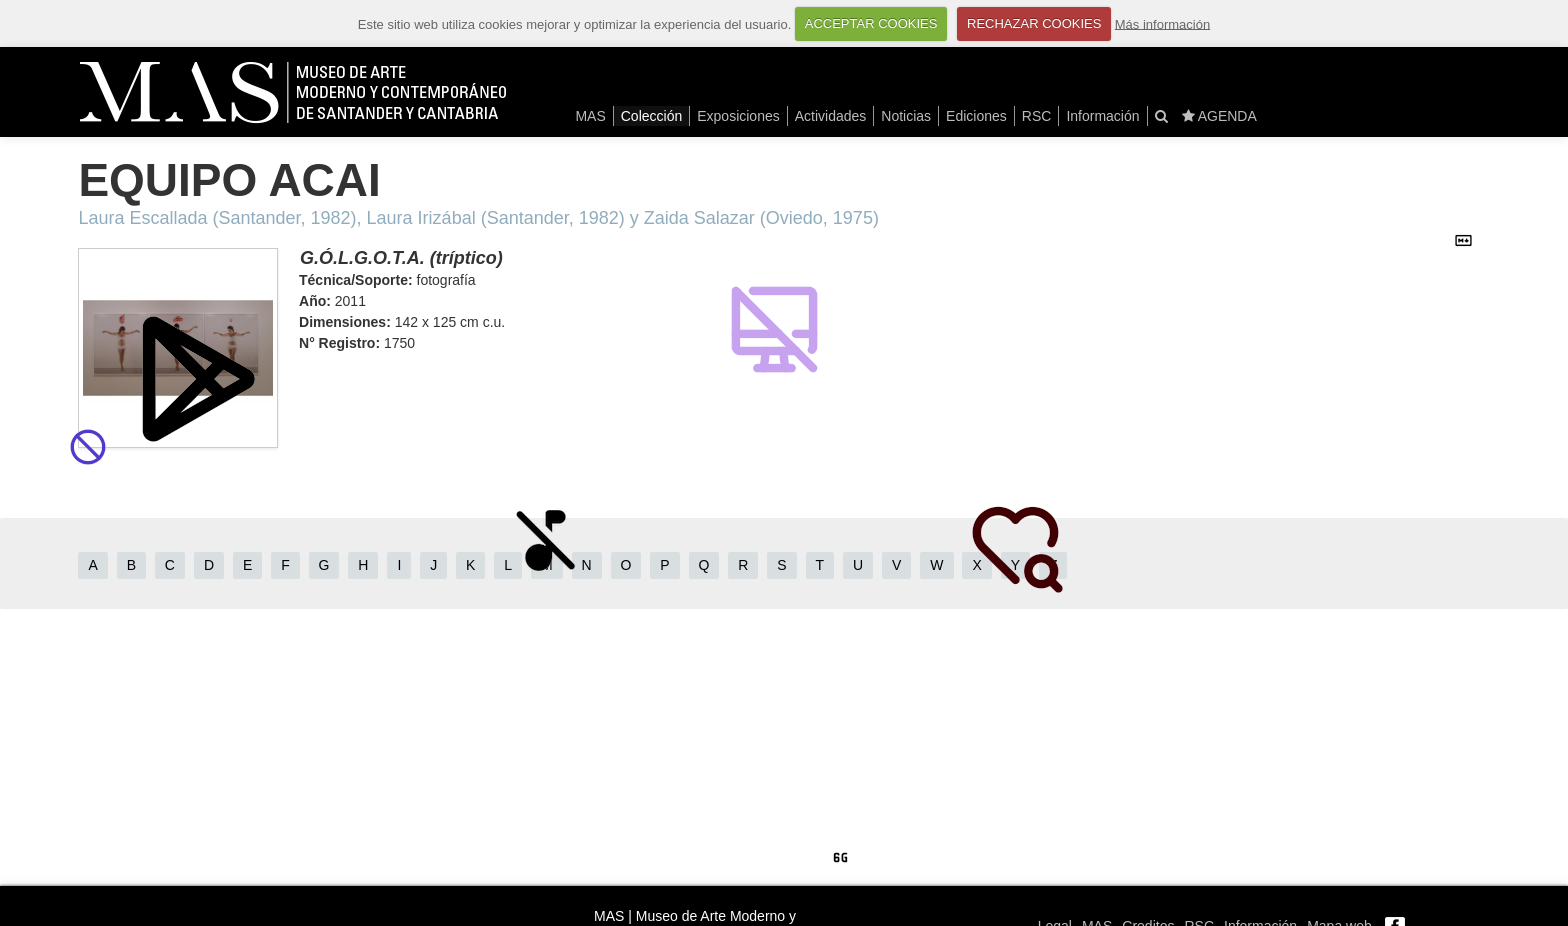 This screenshot has width=1568, height=926. Describe the element at coordinates (545, 540) in the screenshot. I see `mute or disable music playback` at that location.